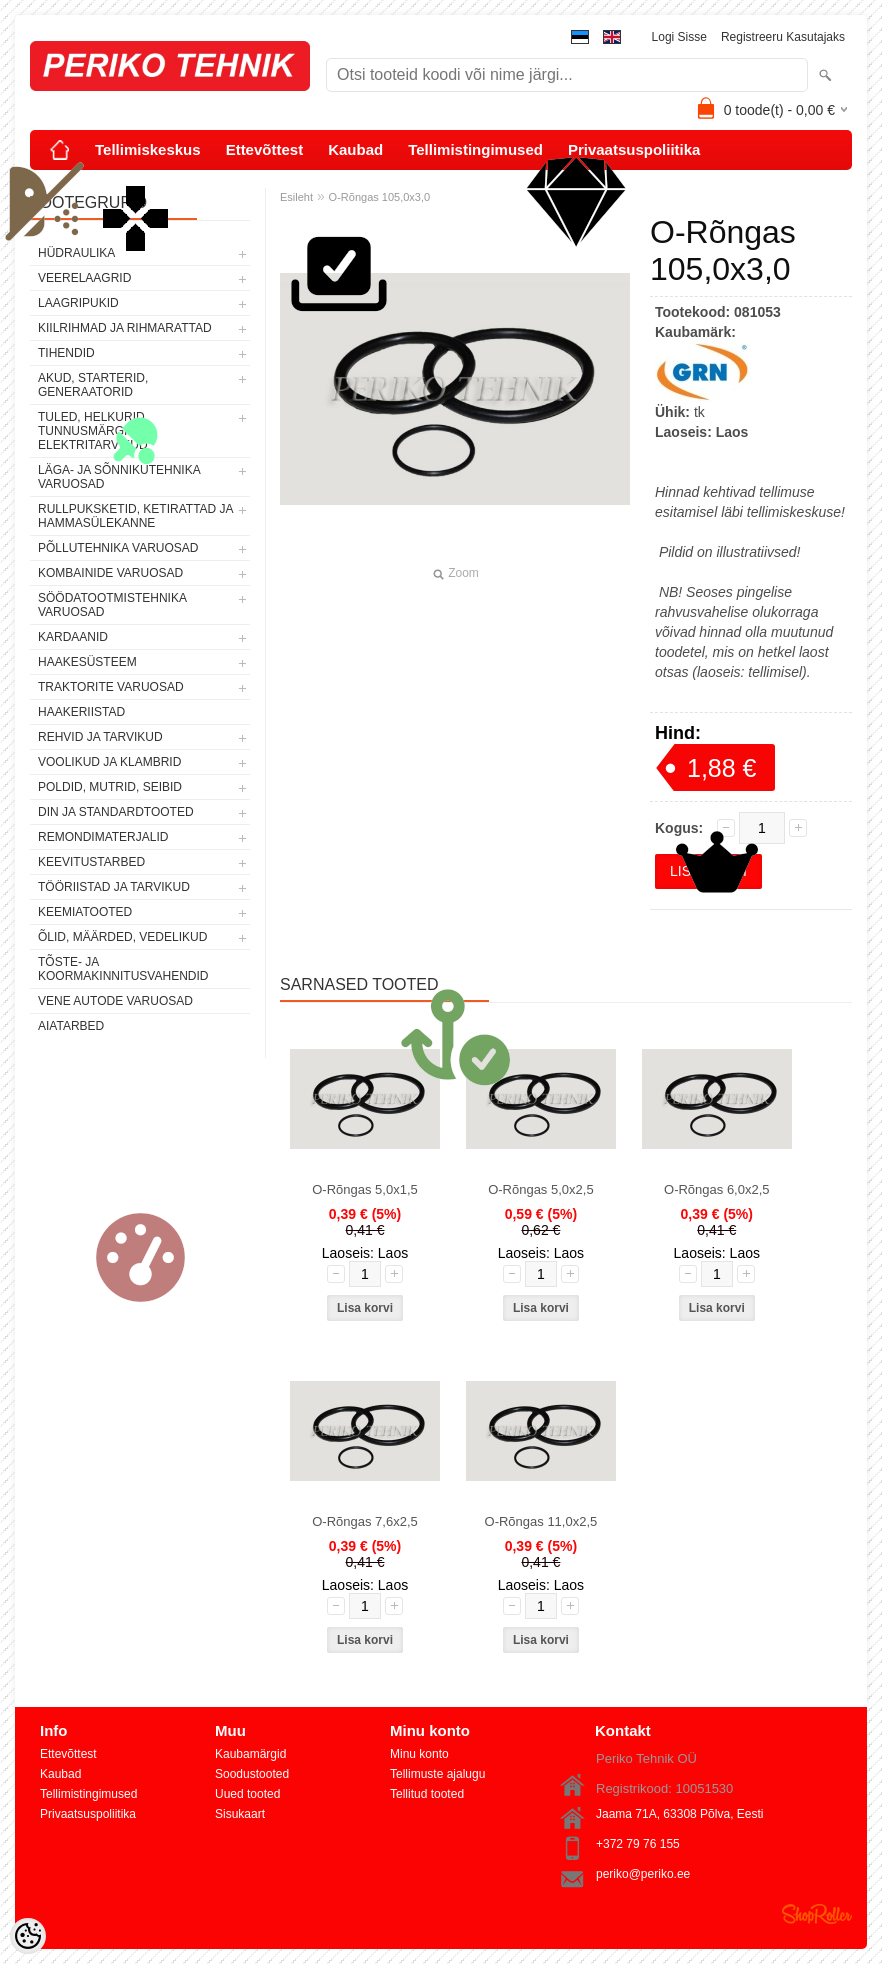  Describe the element at coordinates (135, 218) in the screenshot. I see `access gaming features or game mode` at that location.